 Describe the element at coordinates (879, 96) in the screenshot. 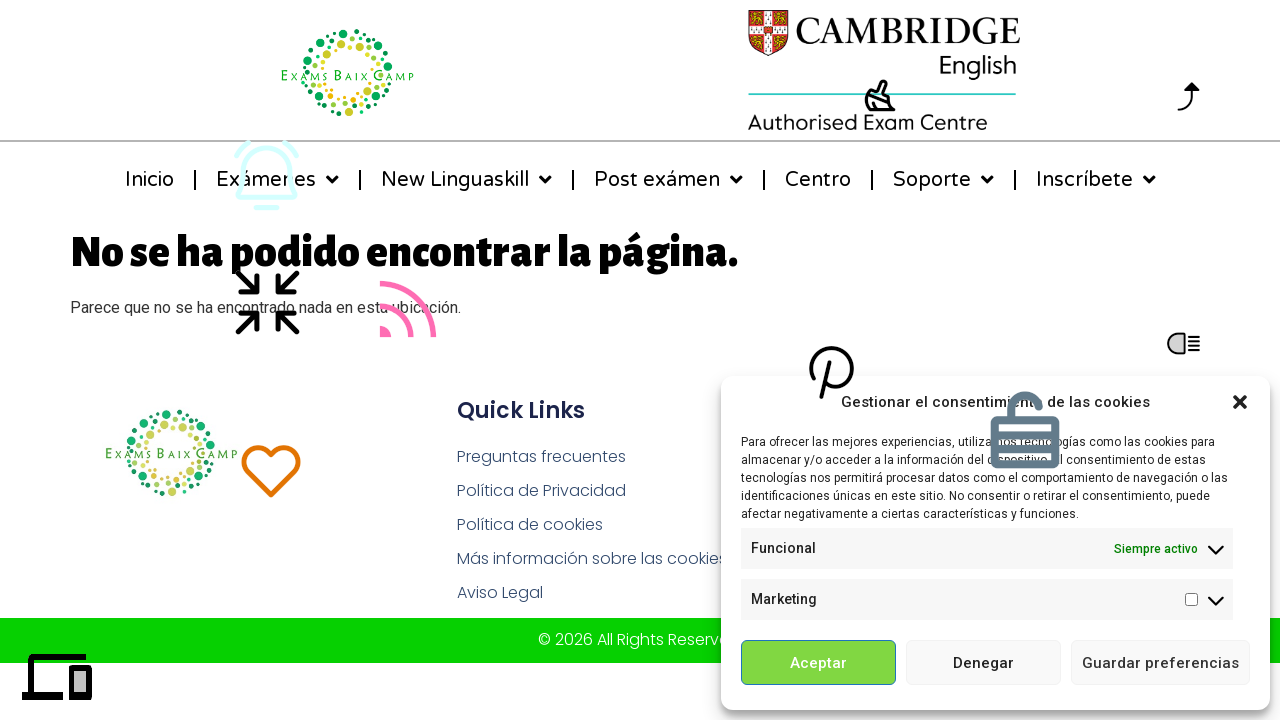

I see `clear cache or temporary files` at that location.